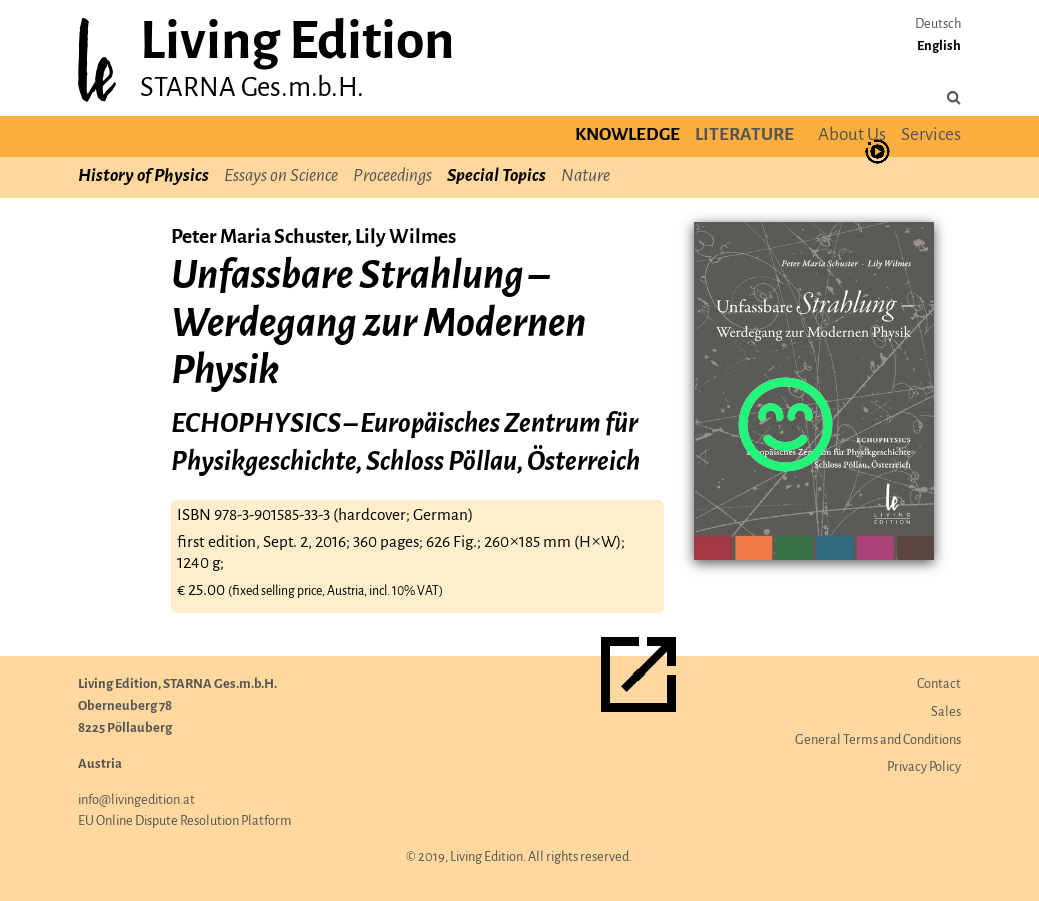 The width and height of the screenshot is (1039, 901). Describe the element at coordinates (877, 151) in the screenshot. I see `enable motion photos capture` at that location.